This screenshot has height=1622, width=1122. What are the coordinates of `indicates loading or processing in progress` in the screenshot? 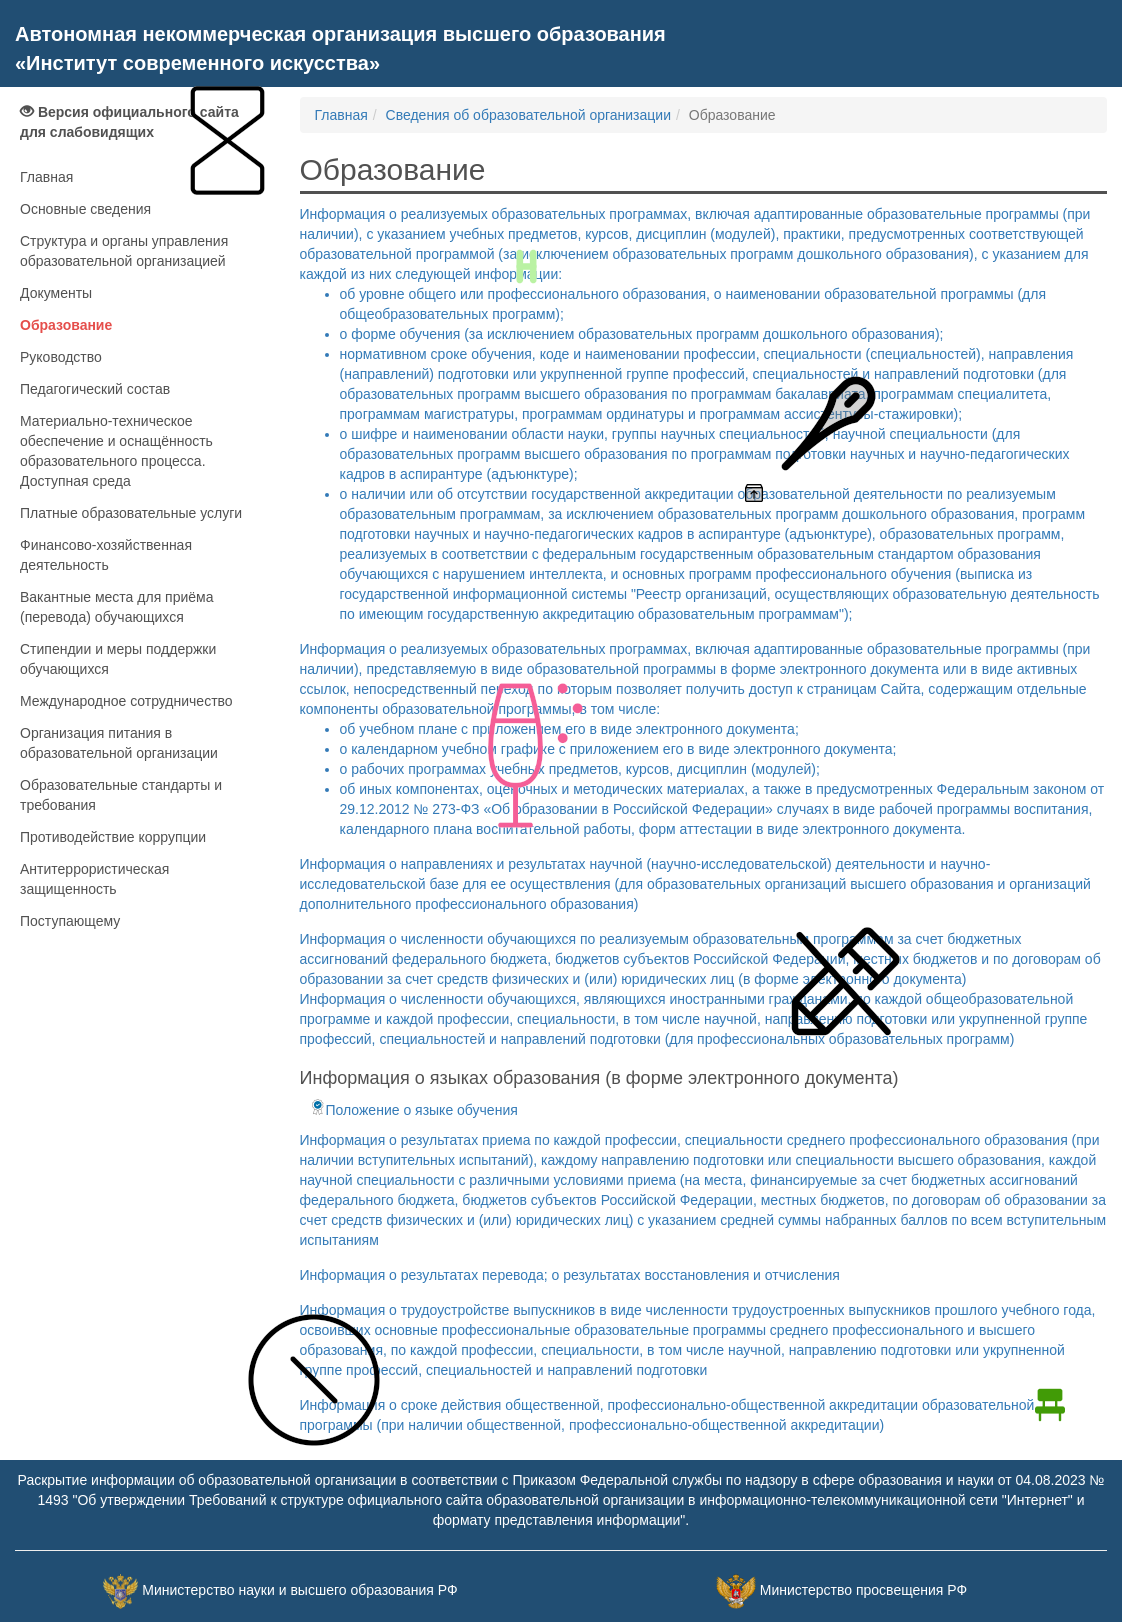 It's located at (227, 140).